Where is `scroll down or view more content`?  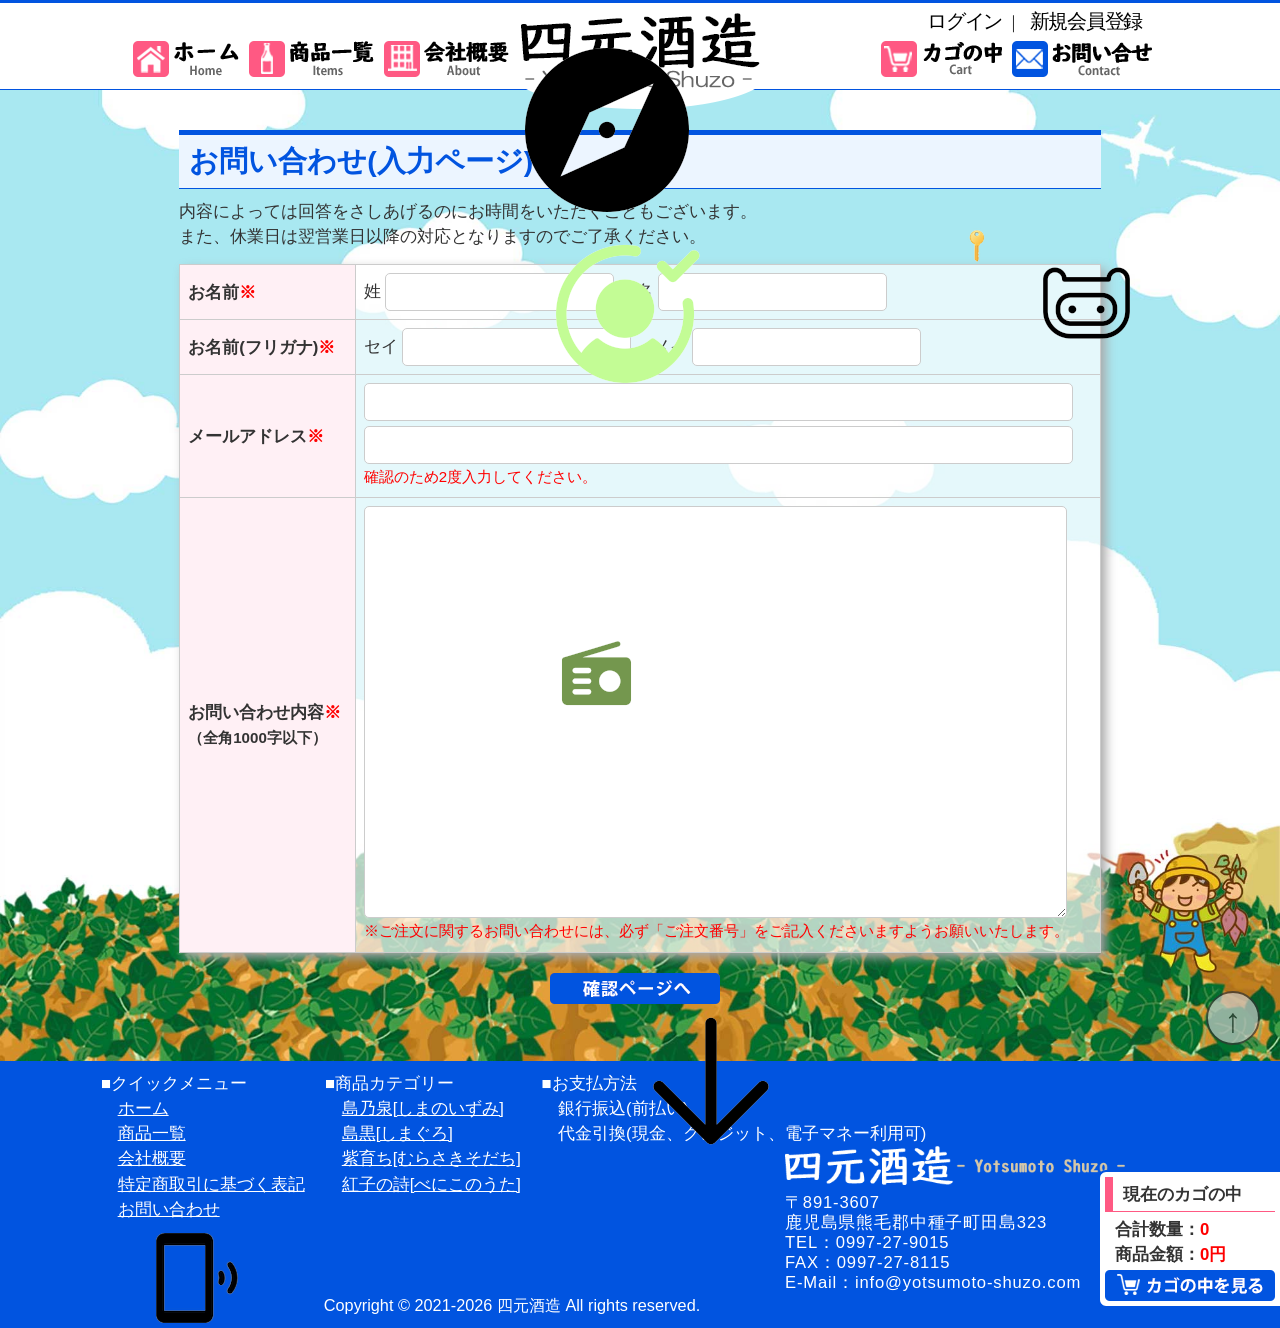 scroll down or view more content is located at coordinates (711, 1081).